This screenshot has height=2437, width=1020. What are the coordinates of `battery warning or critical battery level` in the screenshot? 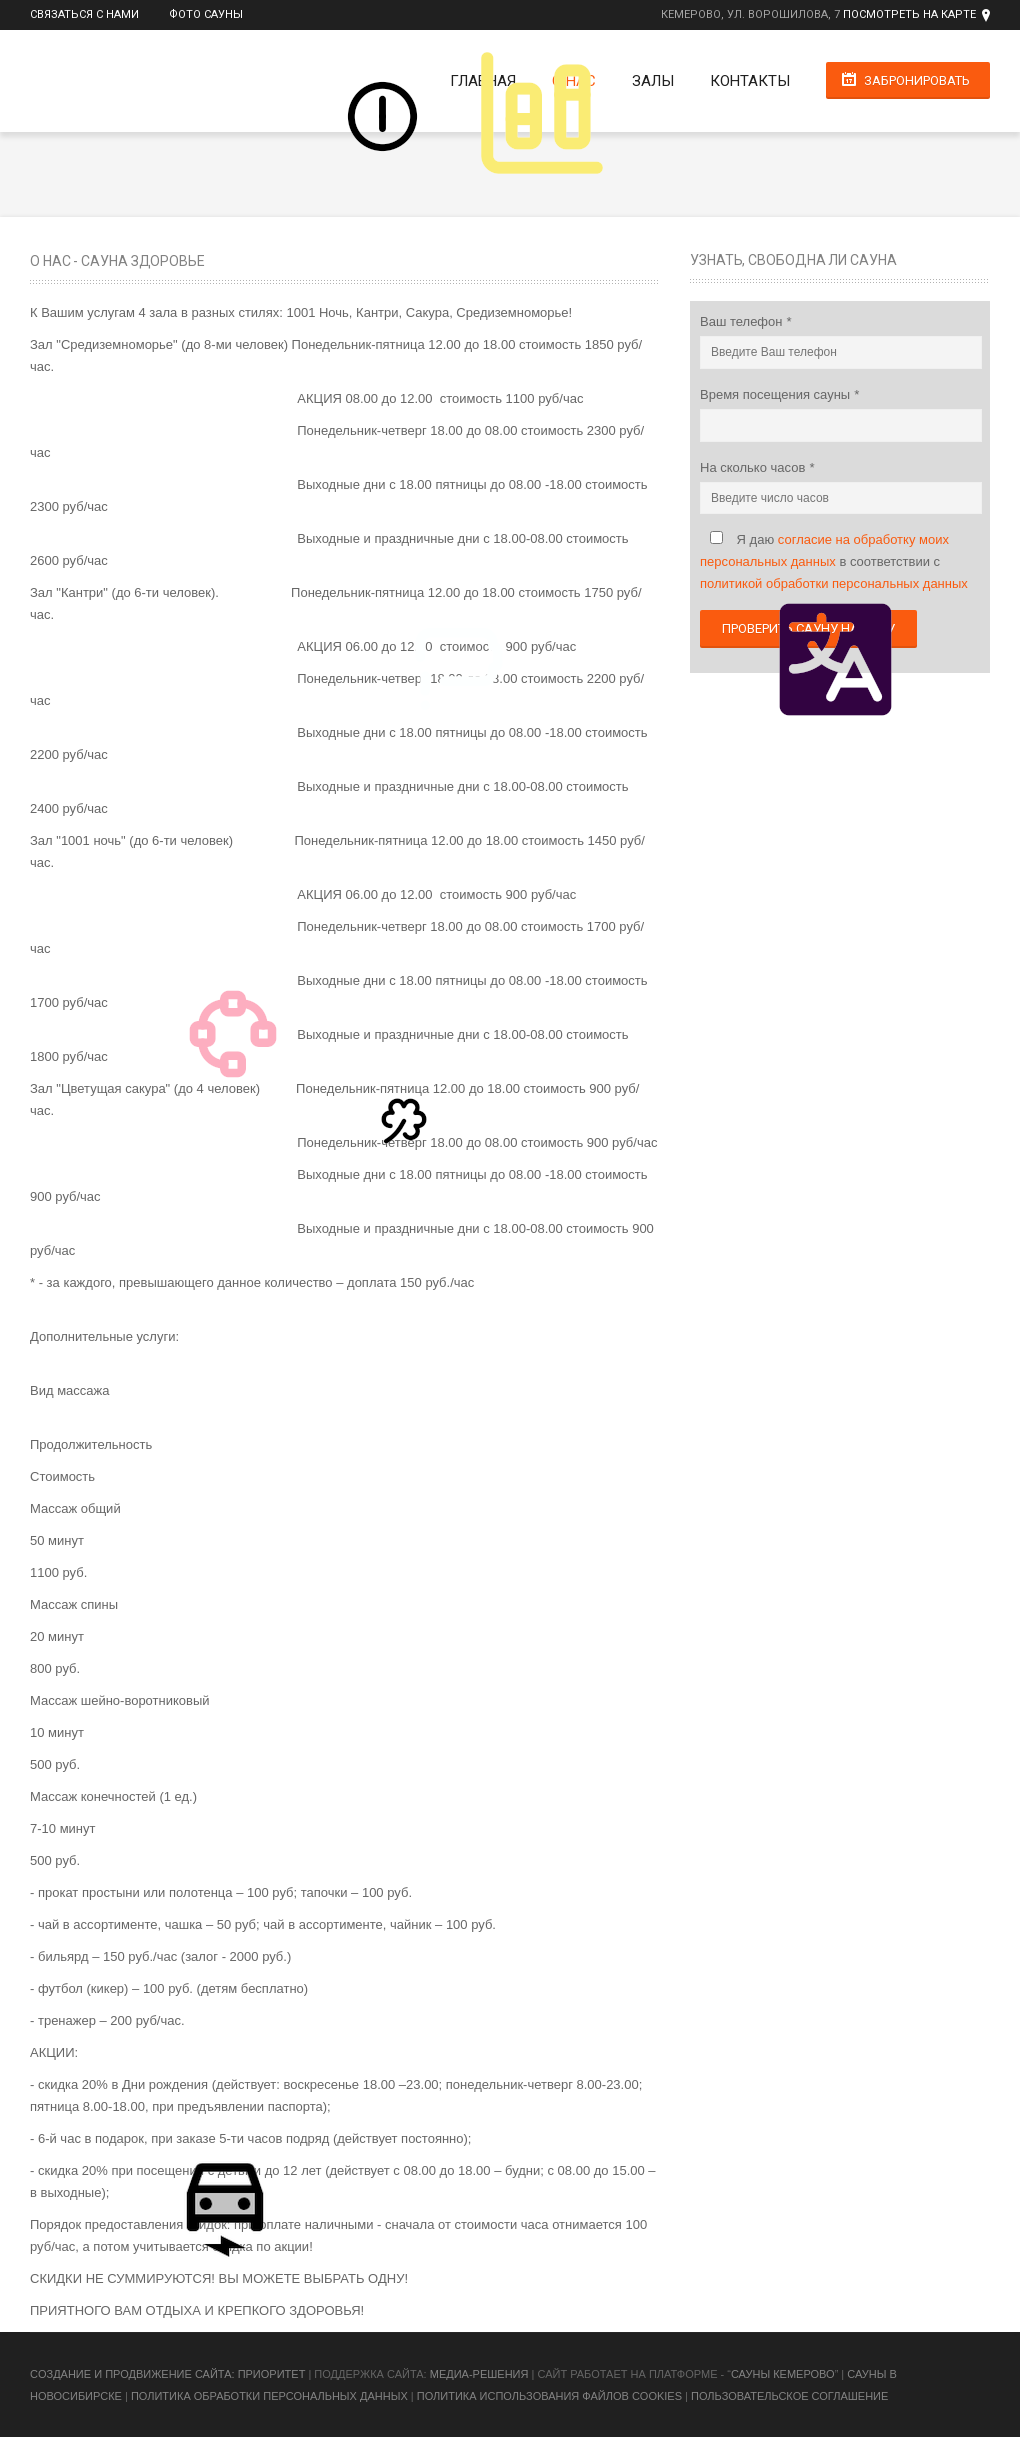 It's located at (459, 657).